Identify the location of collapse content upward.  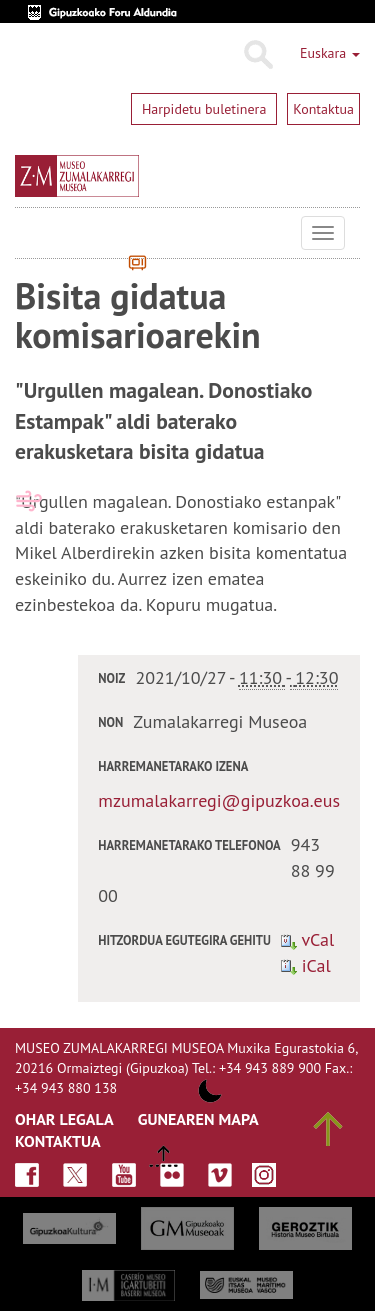
(163, 1156).